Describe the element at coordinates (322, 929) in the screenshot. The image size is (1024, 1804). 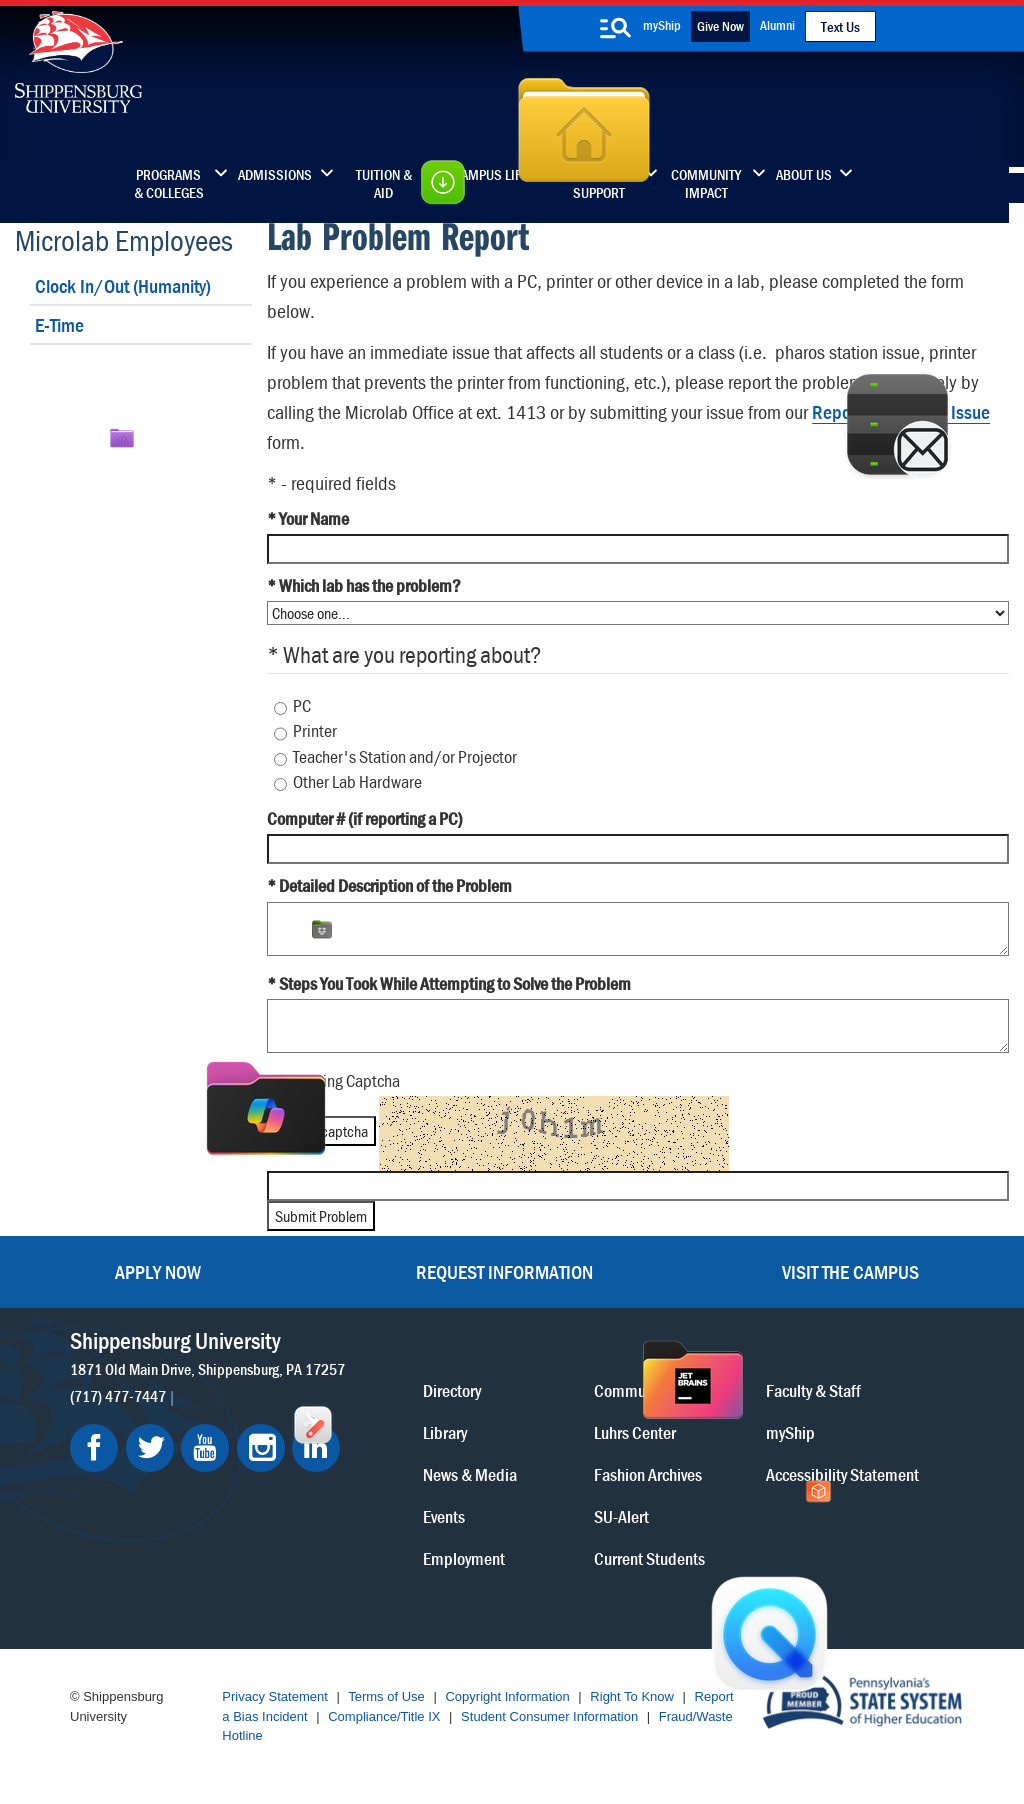
I see `open your Dropbox folder` at that location.